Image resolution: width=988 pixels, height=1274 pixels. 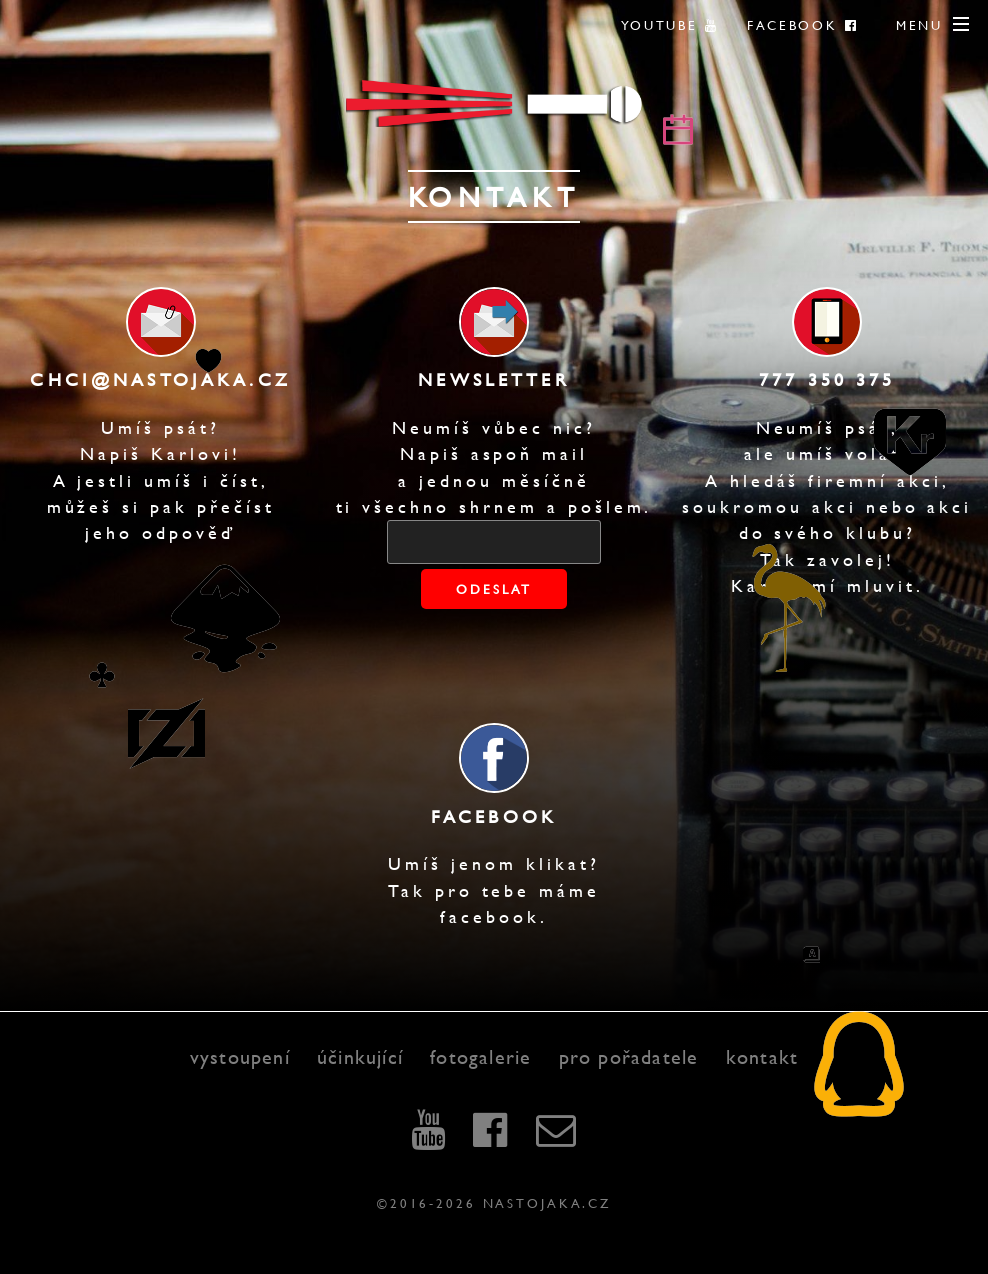 I want to click on add to favorites, so click(x=208, y=360).